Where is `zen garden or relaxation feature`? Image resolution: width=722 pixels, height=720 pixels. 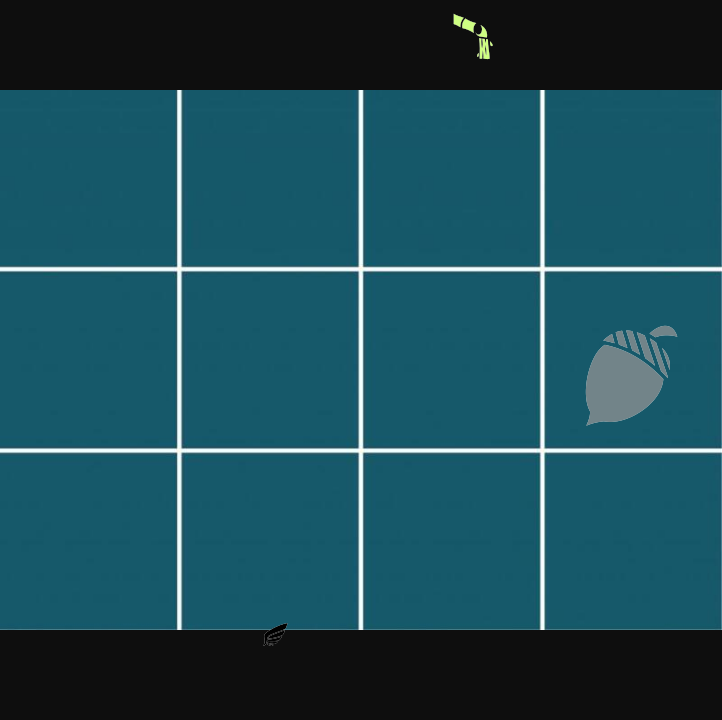
zen garden or relaxation feature is located at coordinates (477, 36).